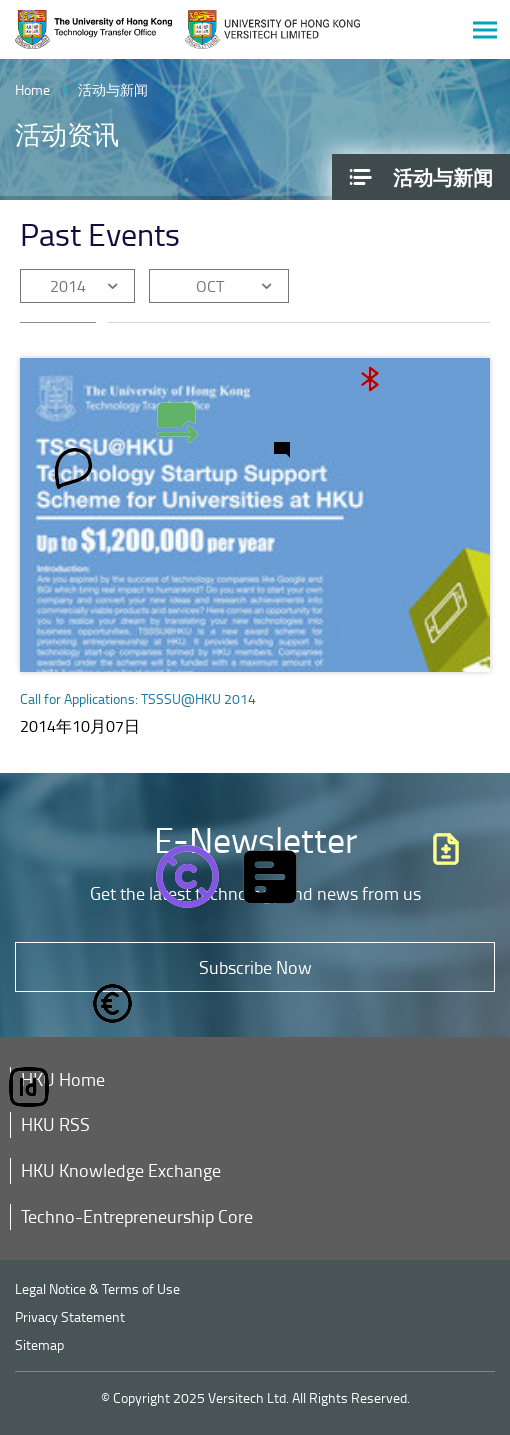 The image size is (510, 1435). Describe the element at coordinates (112, 1003) in the screenshot. I see `view balance in euros` at that location.